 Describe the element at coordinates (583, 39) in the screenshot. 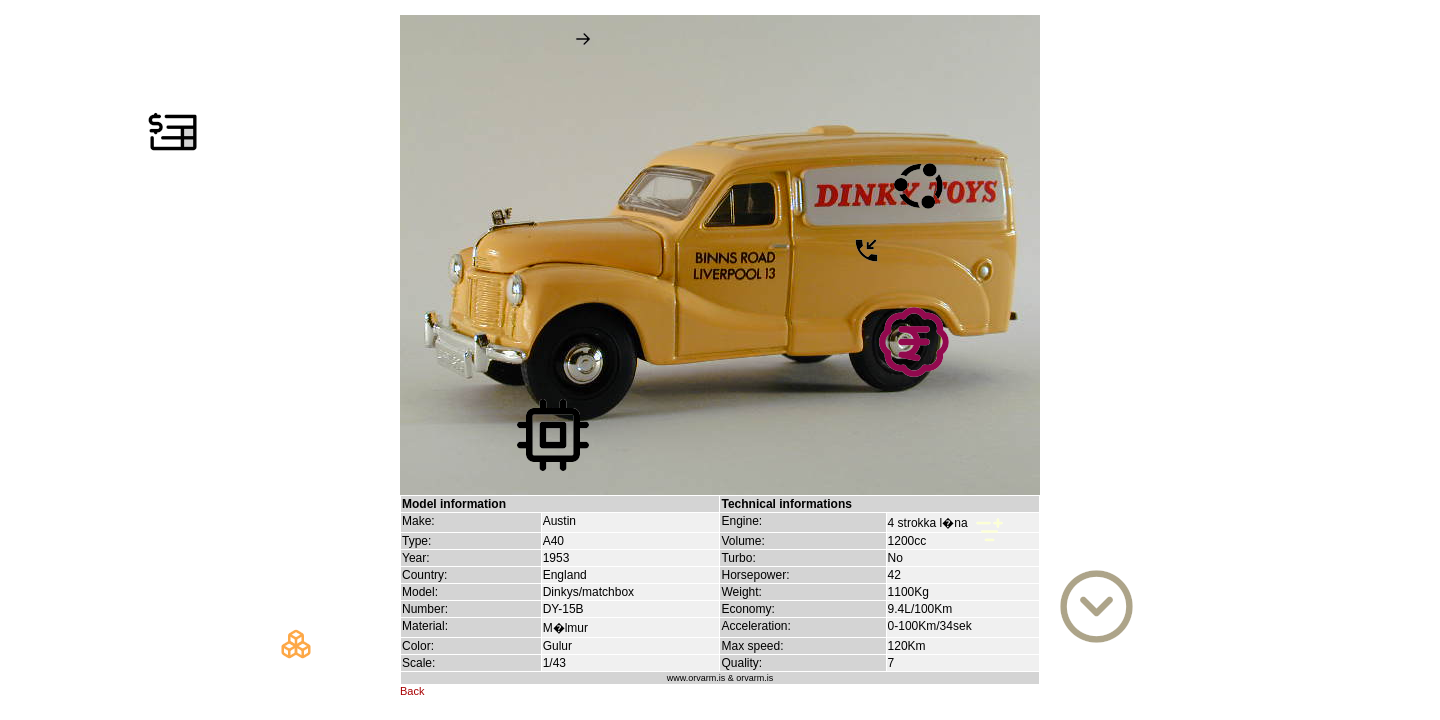

I see `proceed to the next step` at that location.